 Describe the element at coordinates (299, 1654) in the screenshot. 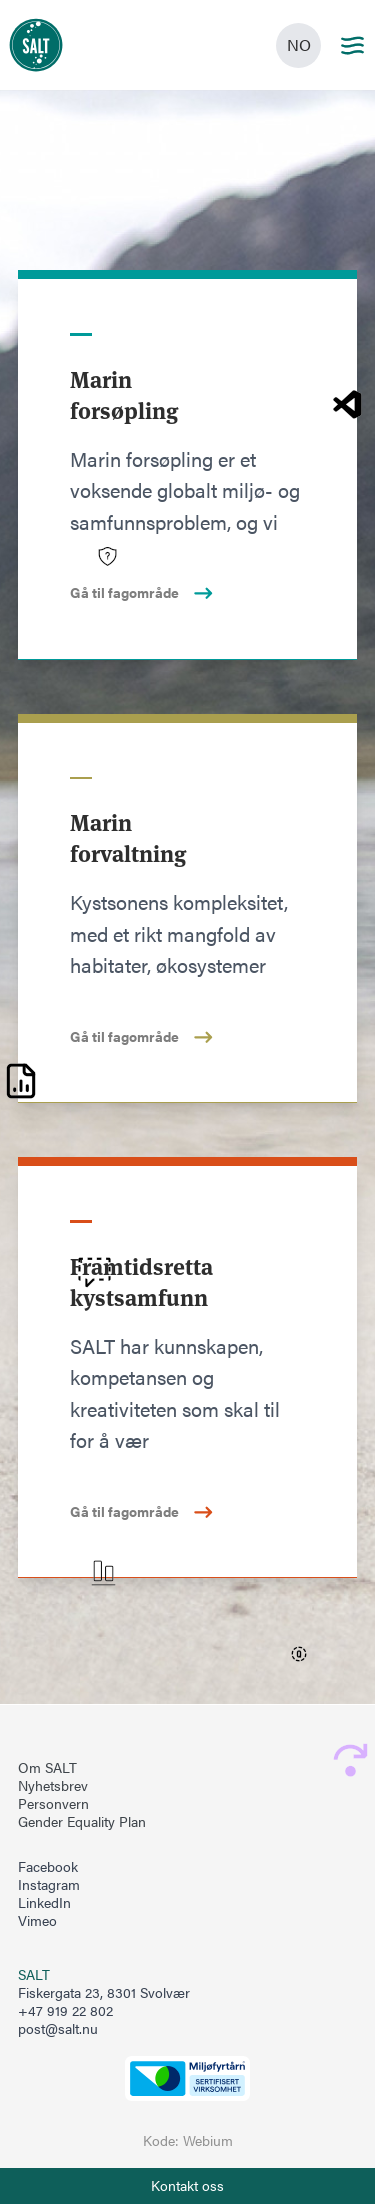

I see `indicates a pending or in-progress queue item` at that location.